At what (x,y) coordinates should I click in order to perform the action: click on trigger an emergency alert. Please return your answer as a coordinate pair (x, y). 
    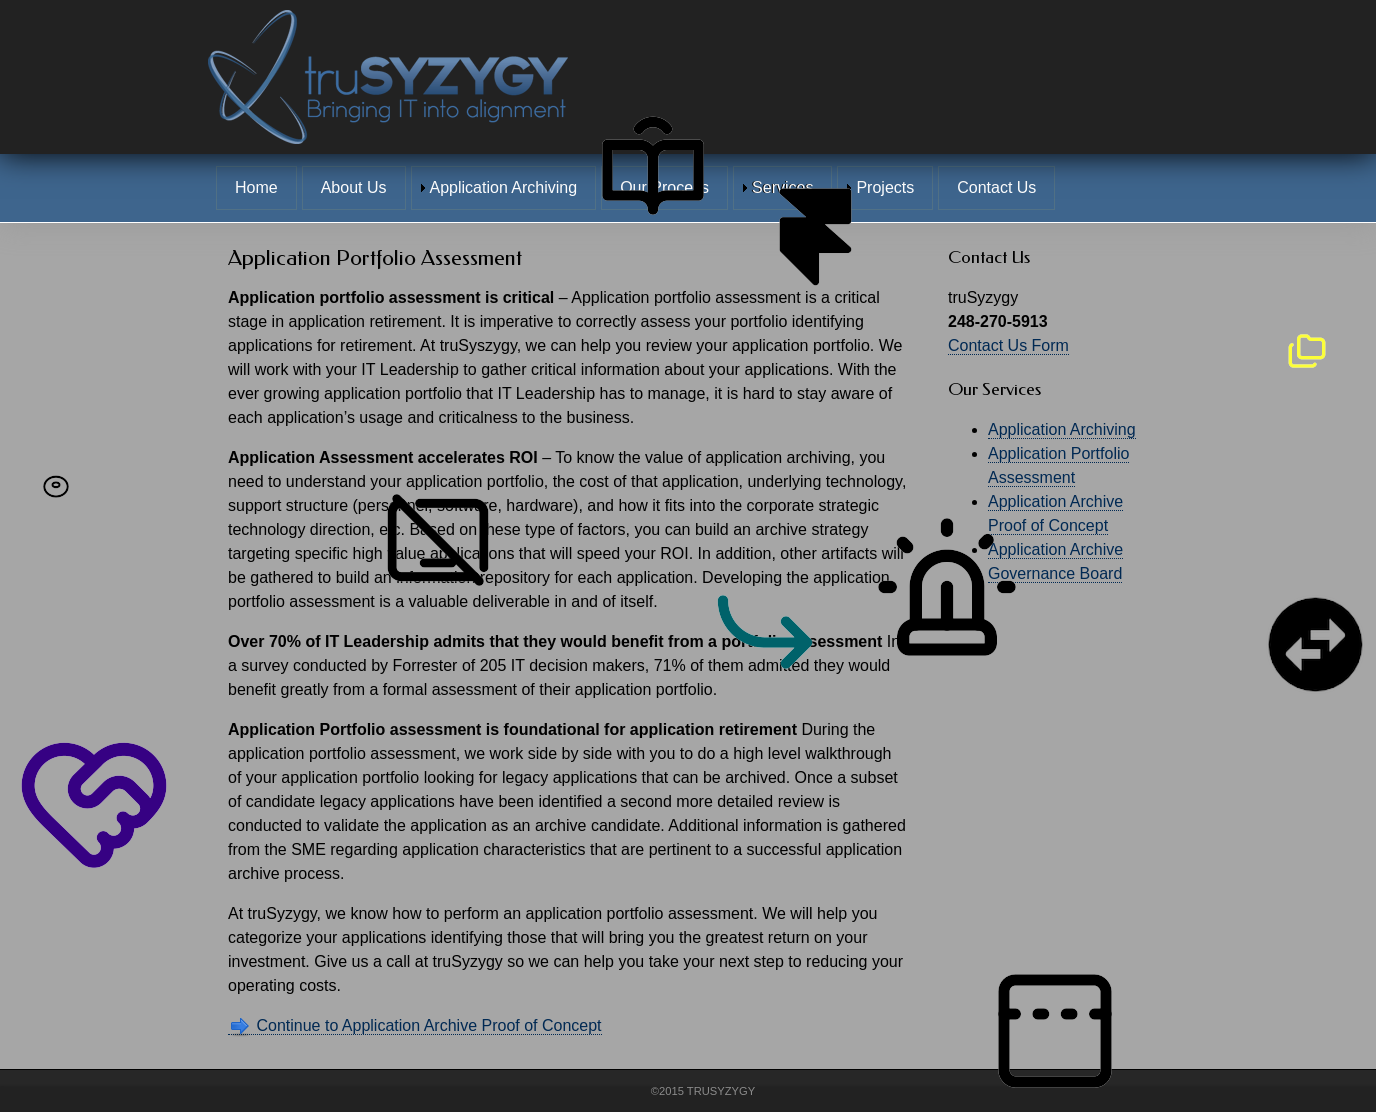
    Looking at the image, I should click on (947, 587).